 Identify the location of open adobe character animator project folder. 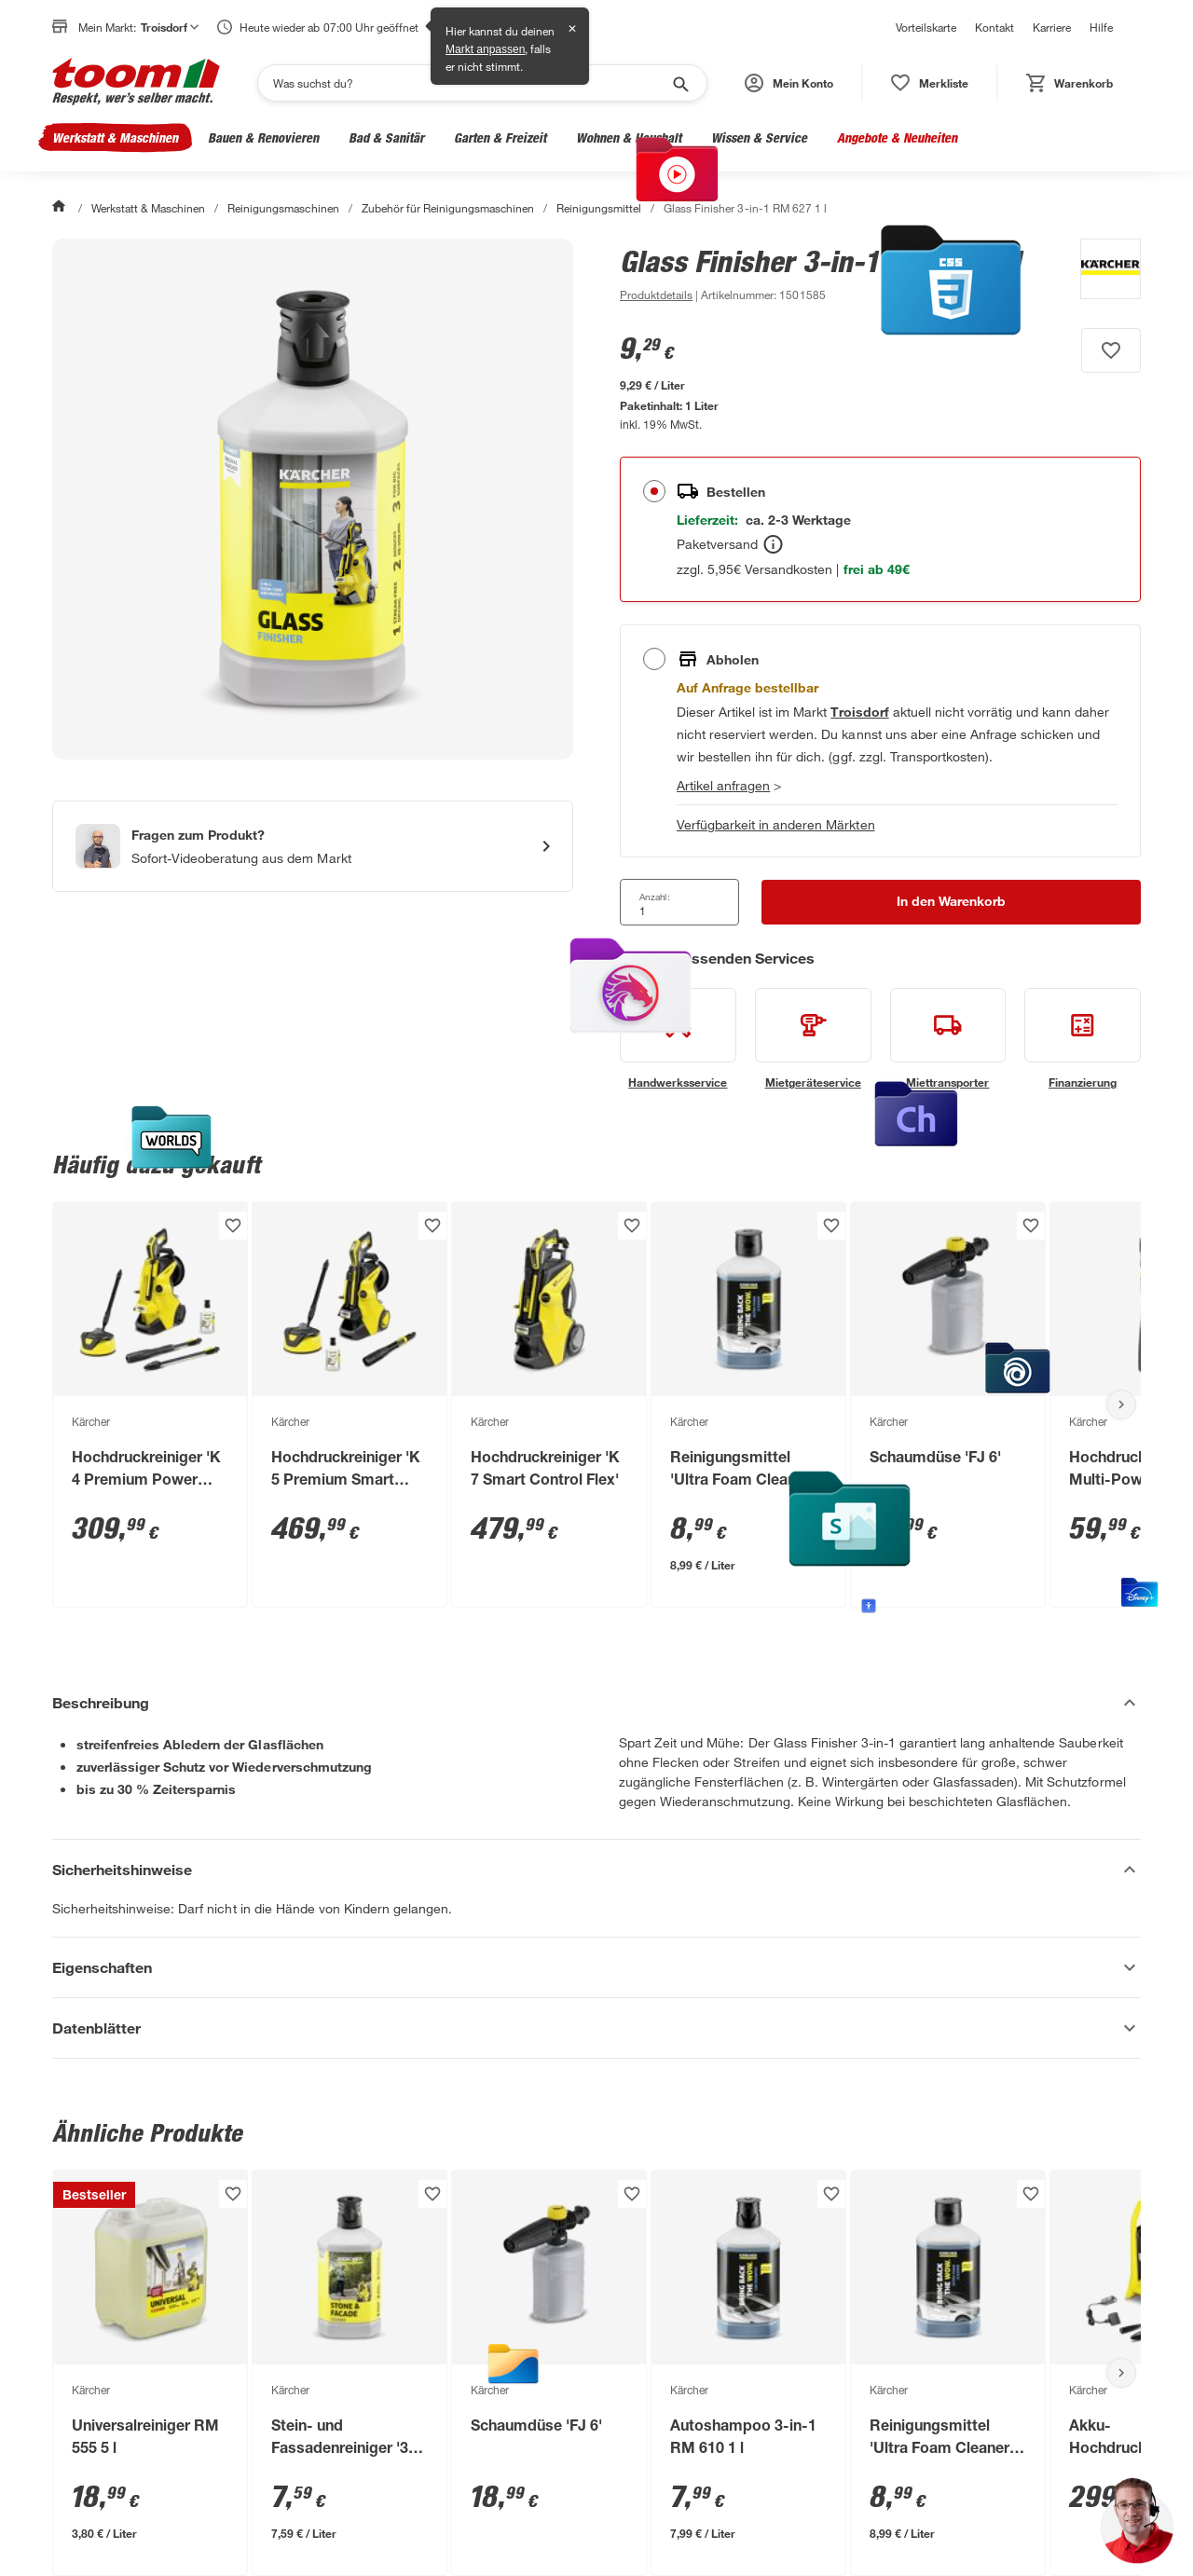
(915, 1116).